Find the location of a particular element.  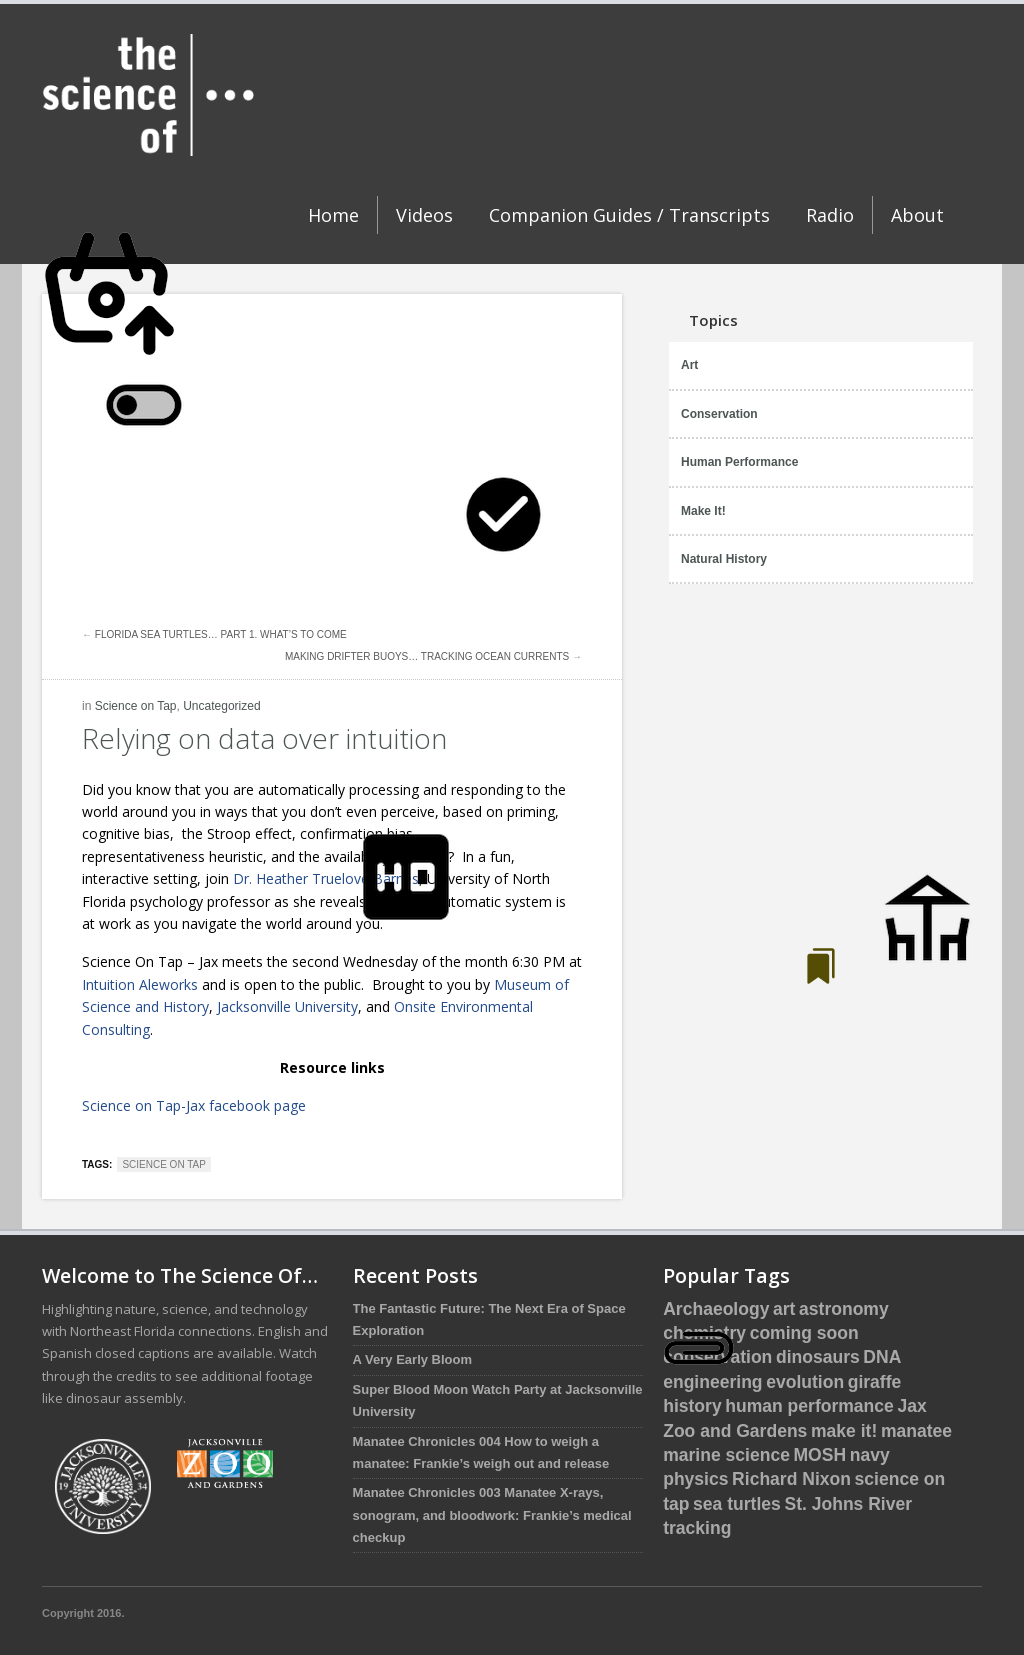

indicates a completed or successful action is located at coordinates (503, 514).